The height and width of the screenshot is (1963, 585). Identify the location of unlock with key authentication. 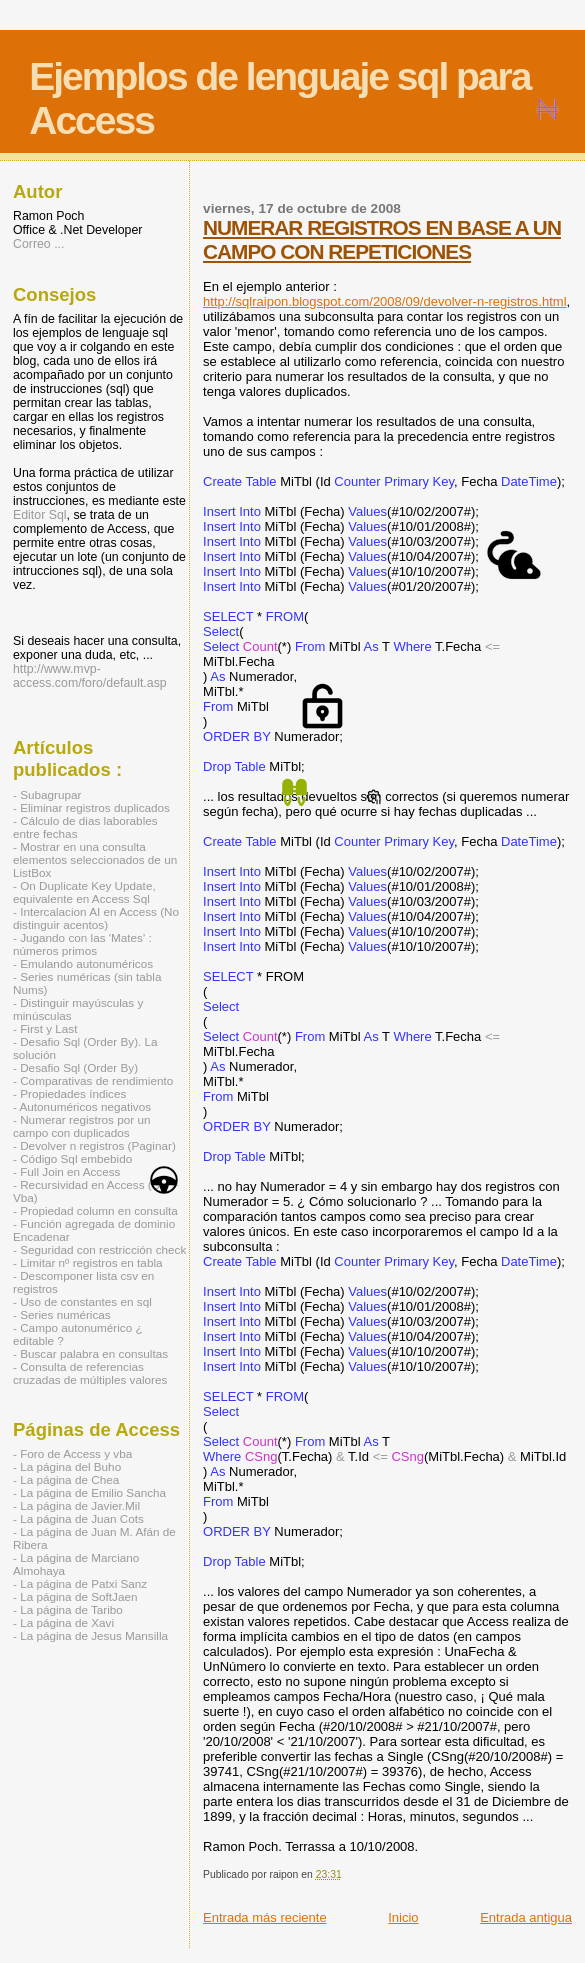
(322, 708).